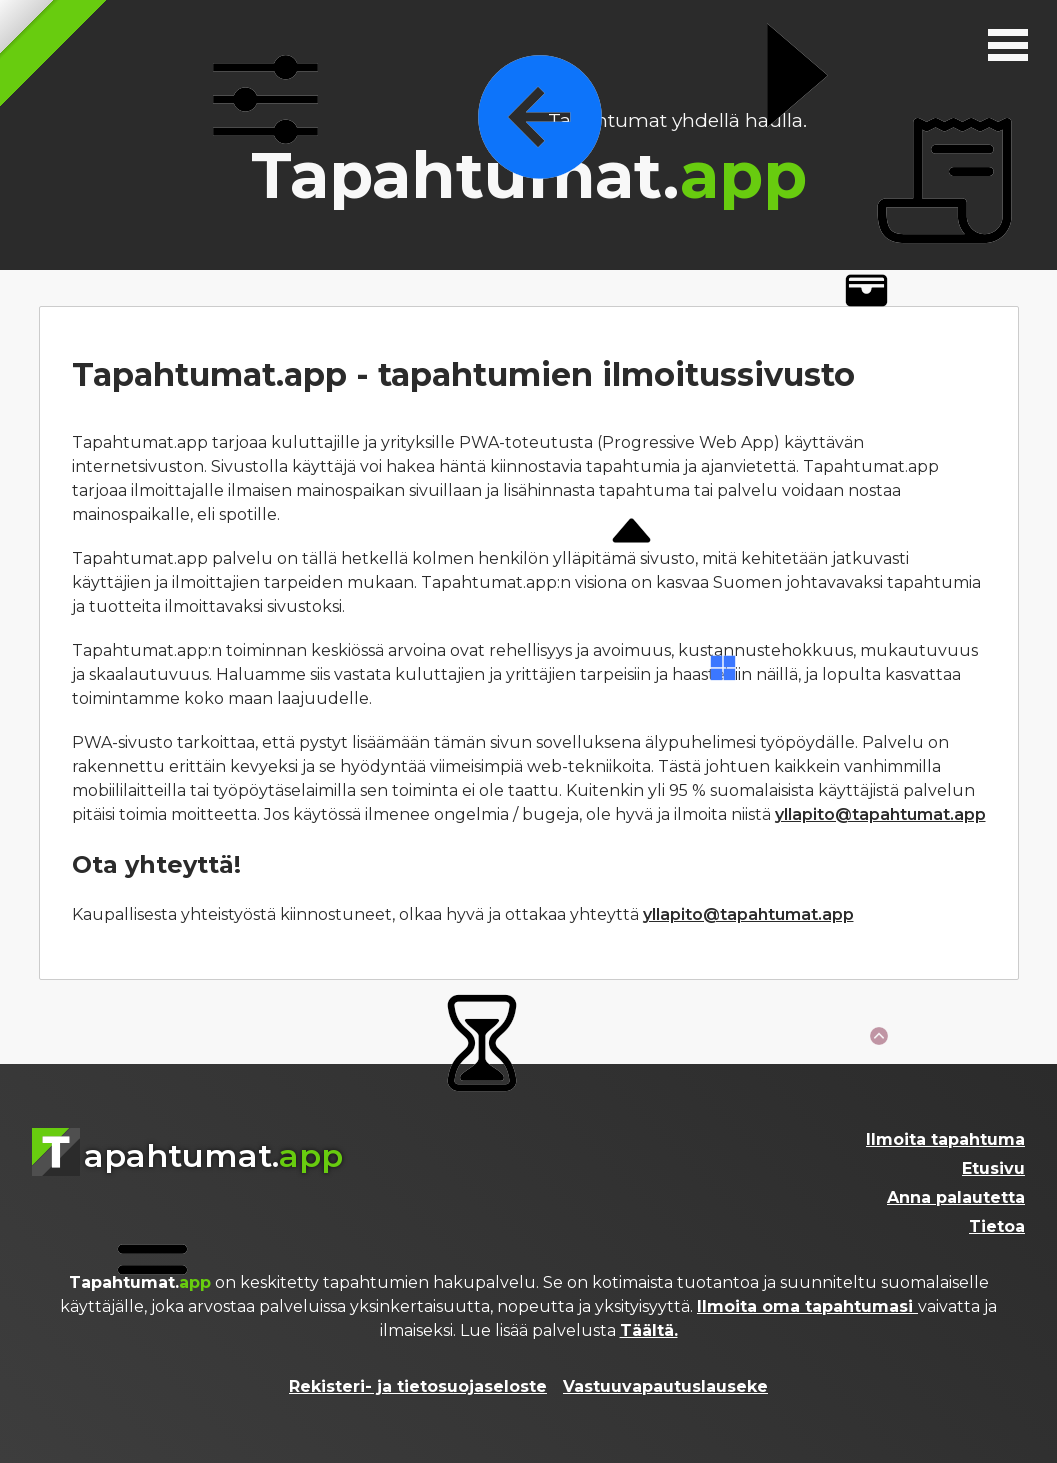  What do you see at coordinates (866, 290) in the screenshot?
I see `access your wallet or saved payment methods` at bounding box center [866, 290].